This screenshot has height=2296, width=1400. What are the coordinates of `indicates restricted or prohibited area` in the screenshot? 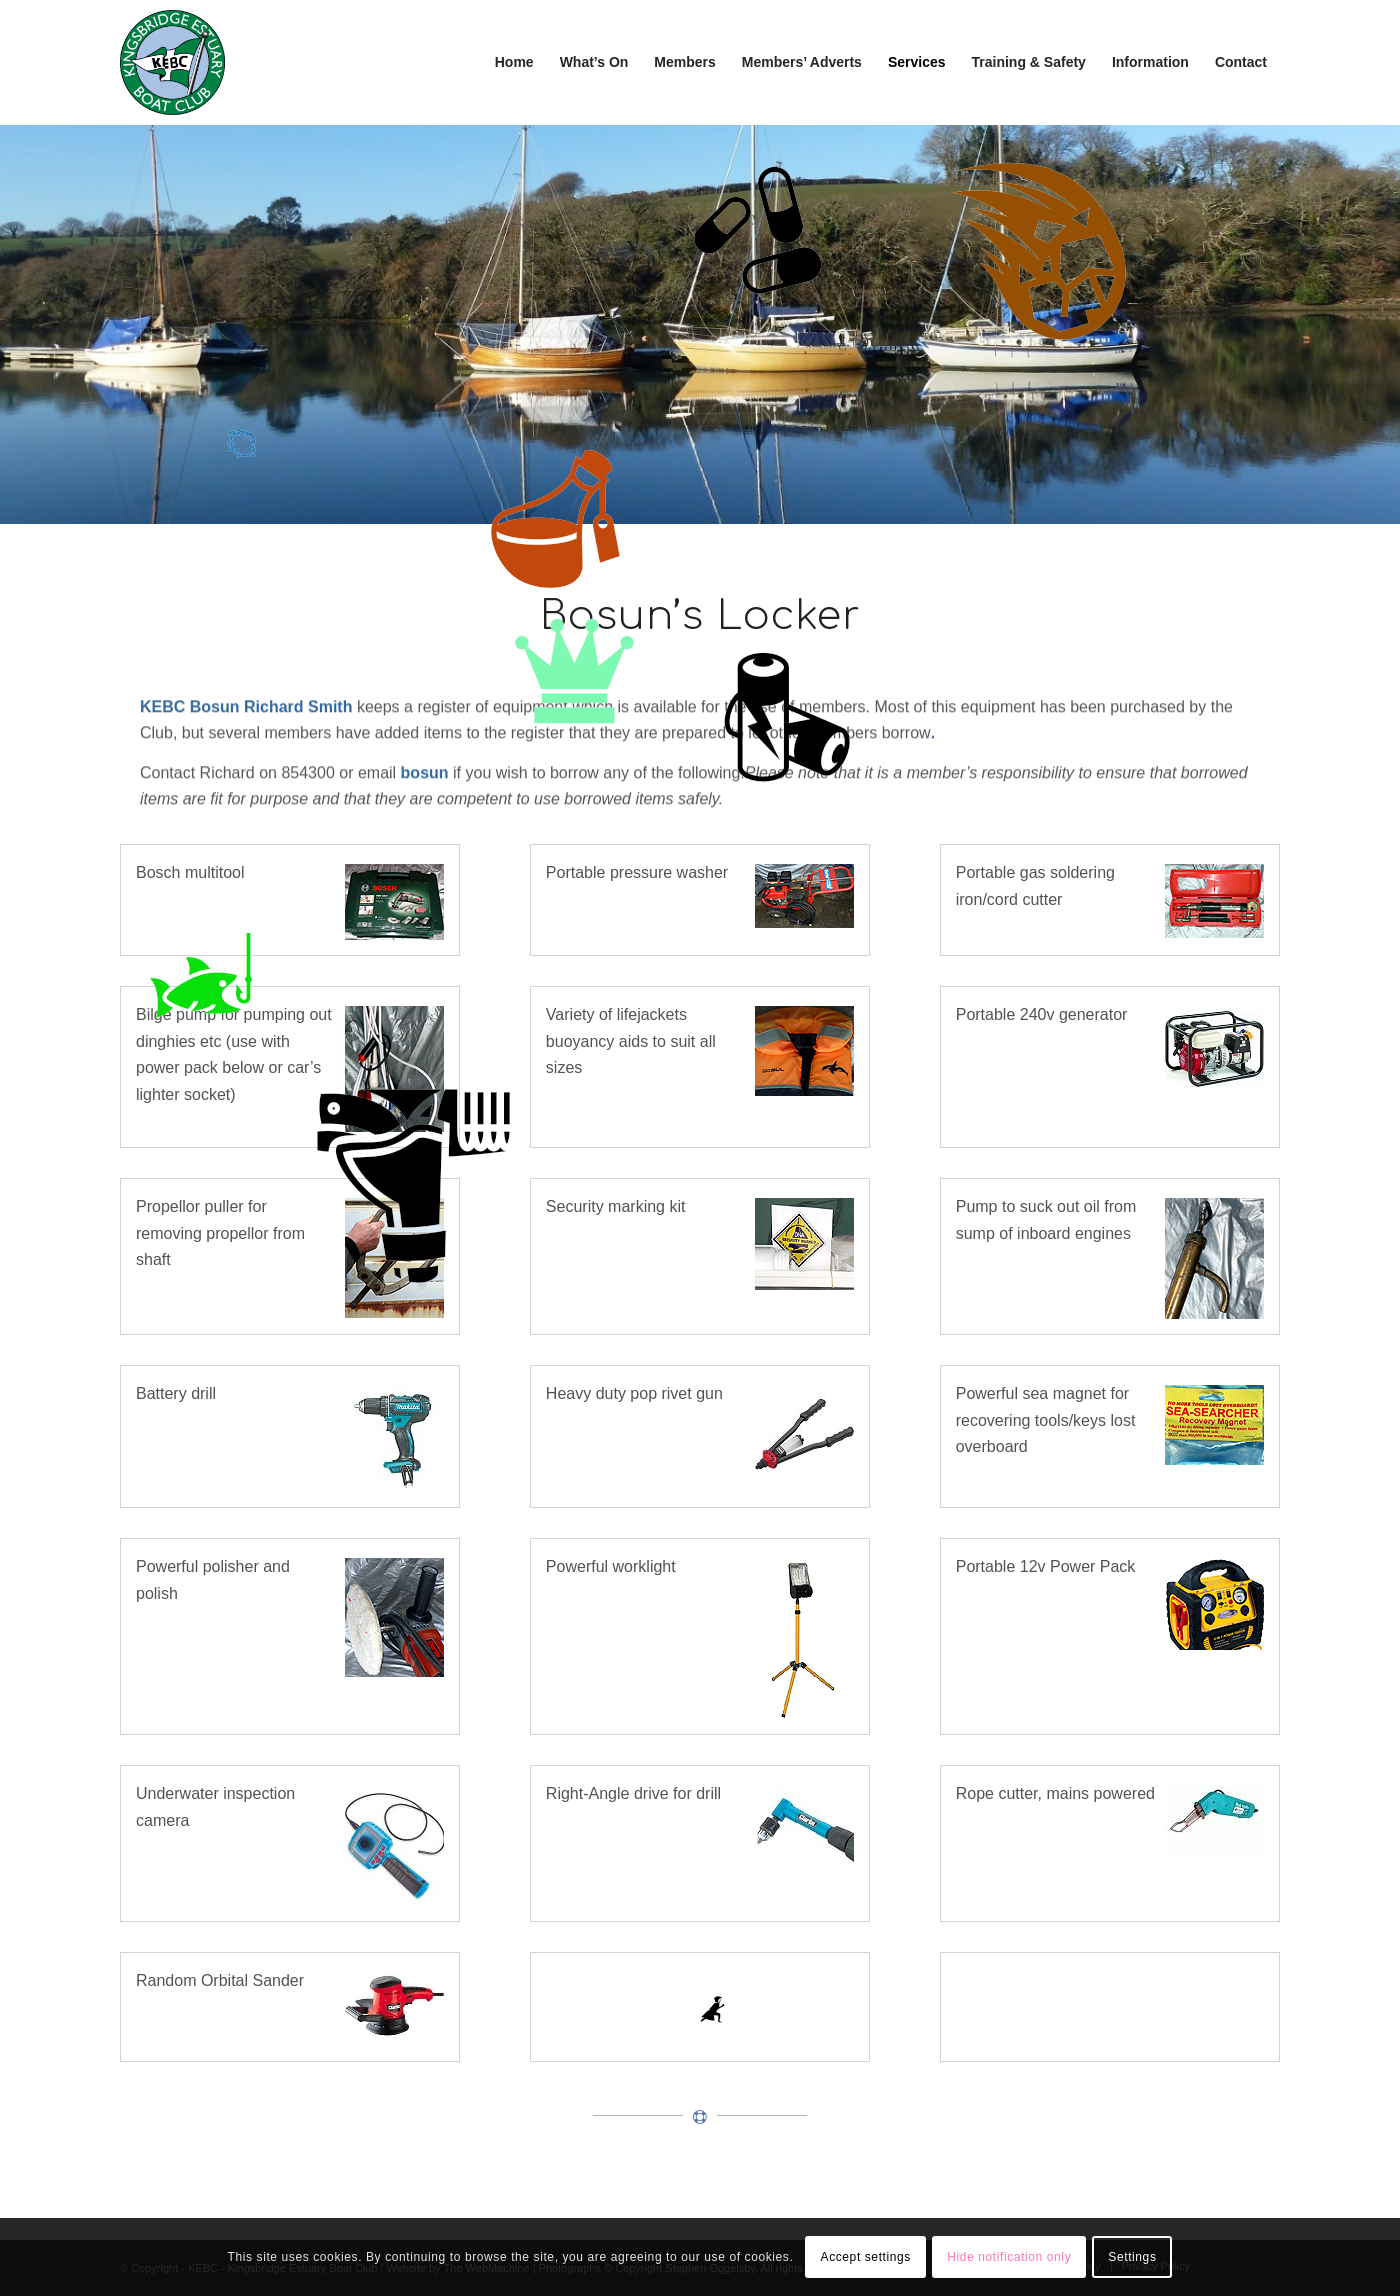 It's located at (242, 444).